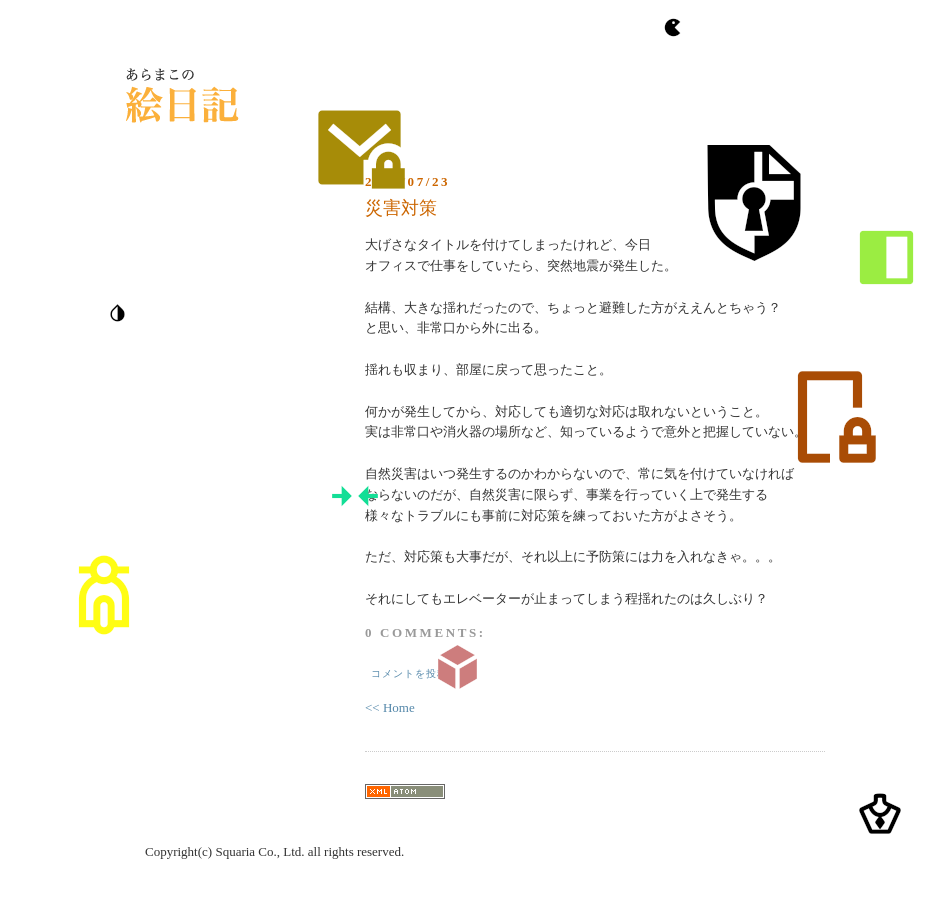 The width and height of the screenshot is (950, 900). What do you see at coordinates (117, 313) in the screenshot?
I see `adjust contrast settings` at bounding box center [117, 313].